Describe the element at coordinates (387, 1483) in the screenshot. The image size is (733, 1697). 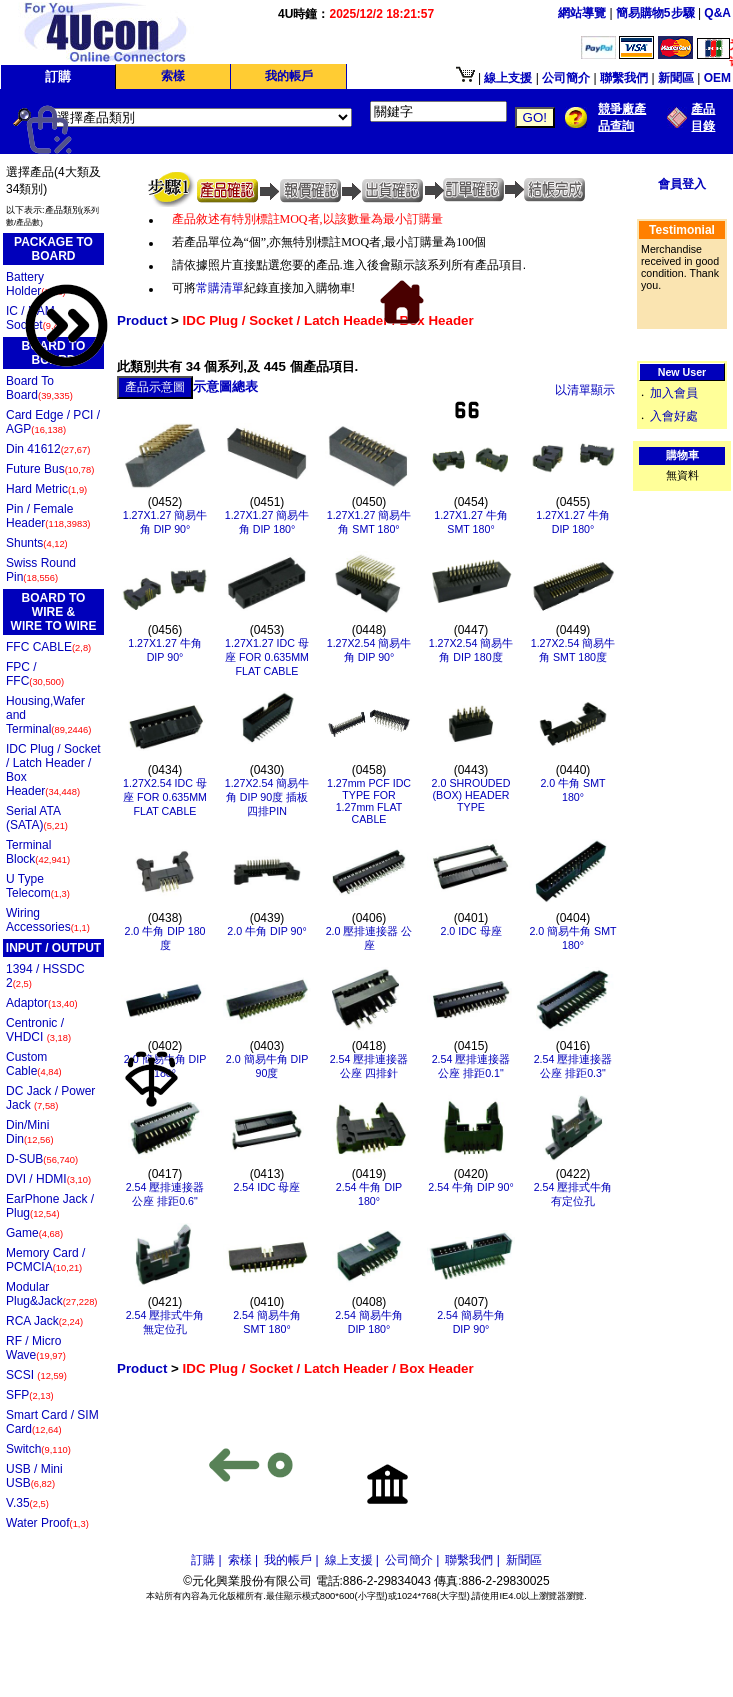
I see `access banking or financial services` at that location.